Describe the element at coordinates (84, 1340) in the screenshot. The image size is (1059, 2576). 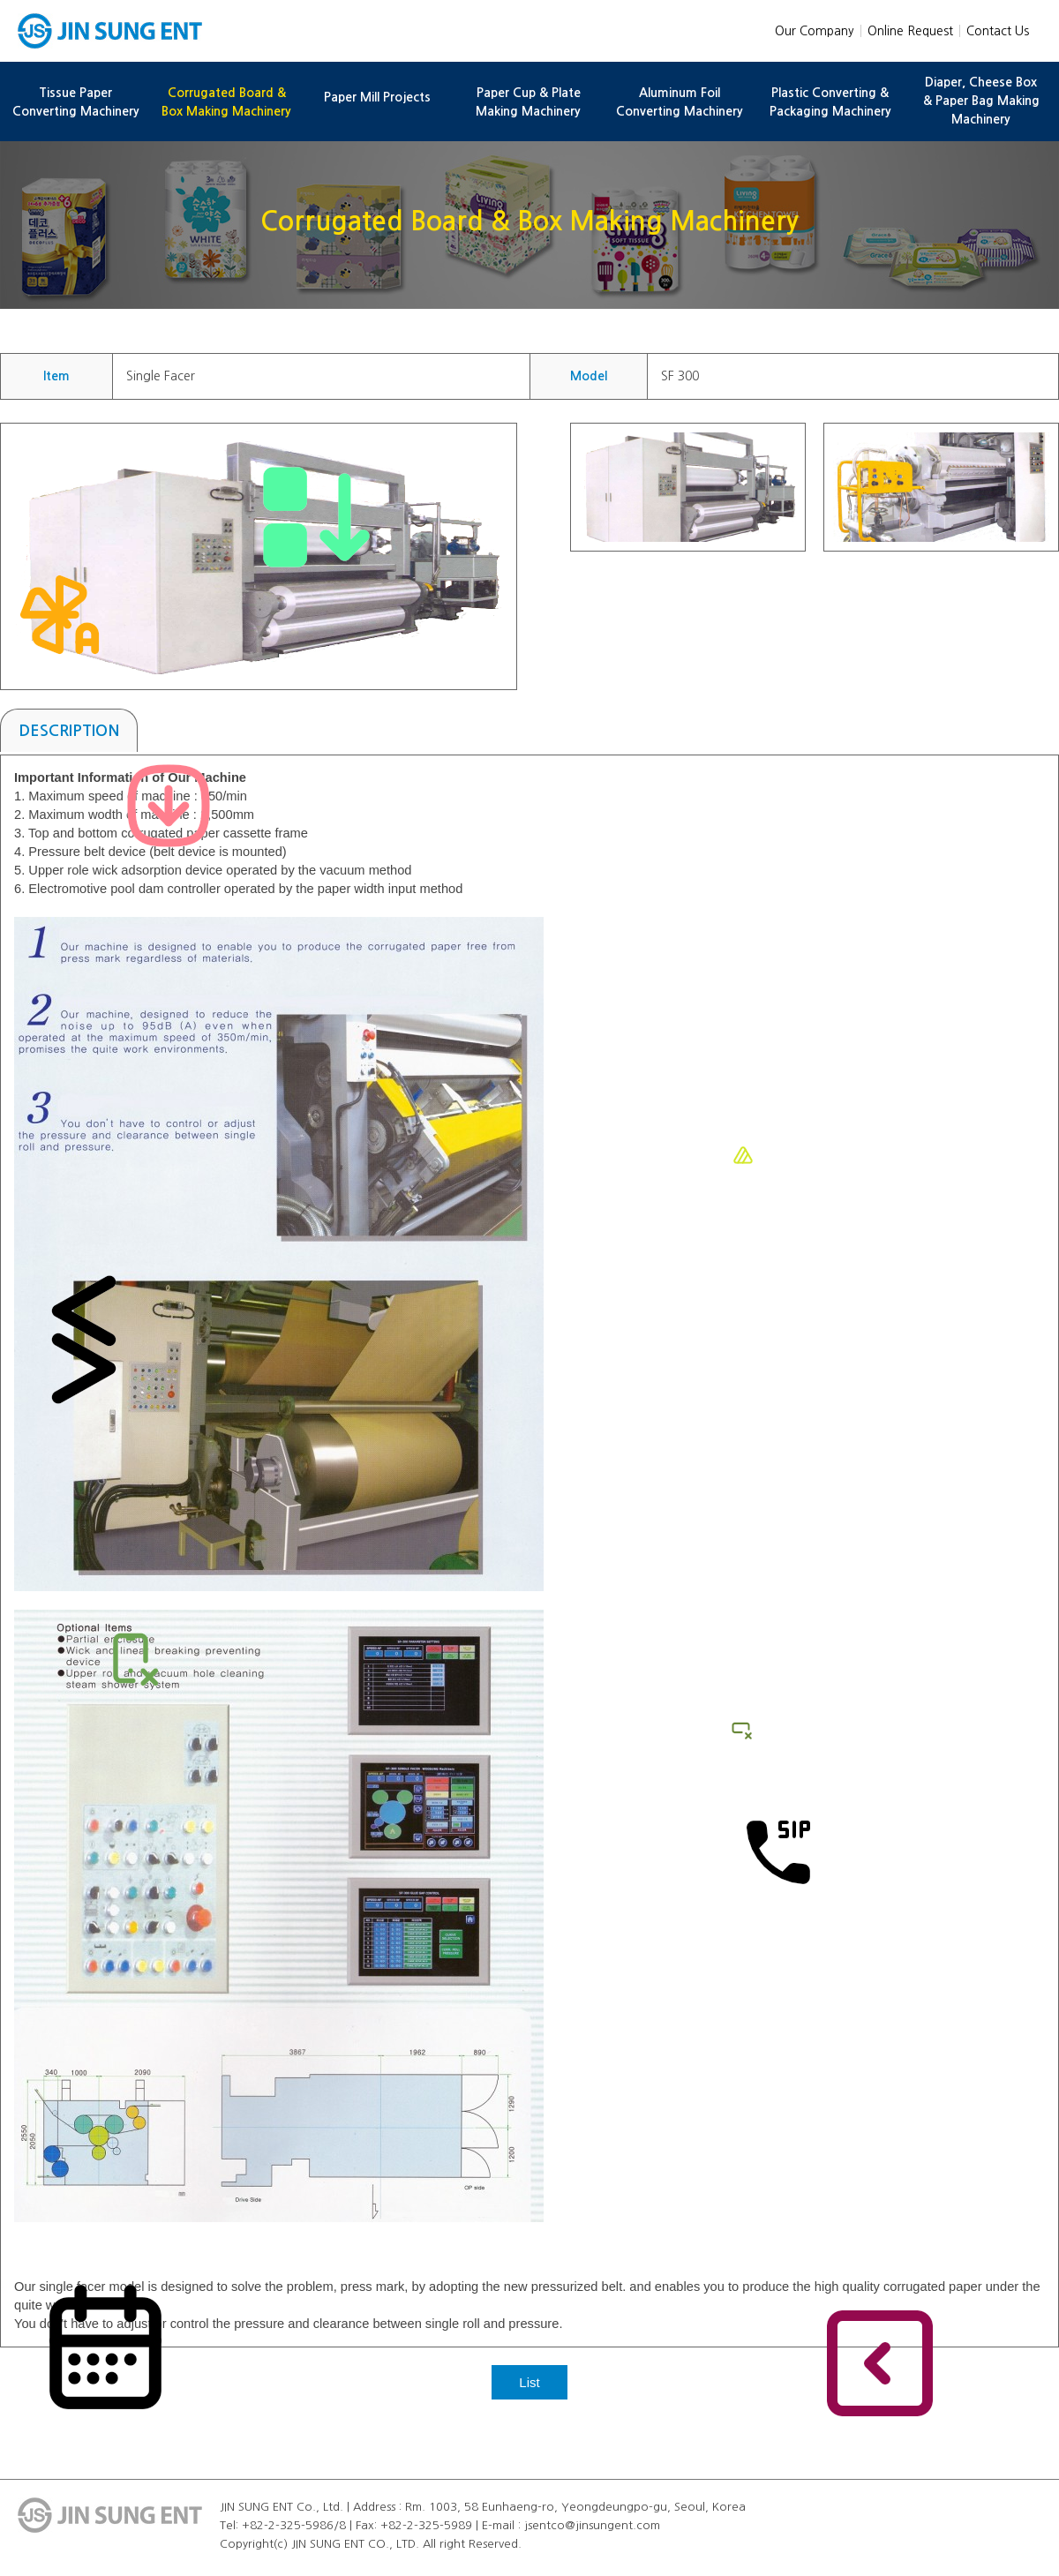
I see `open stocktwits social trading platform` at that location.